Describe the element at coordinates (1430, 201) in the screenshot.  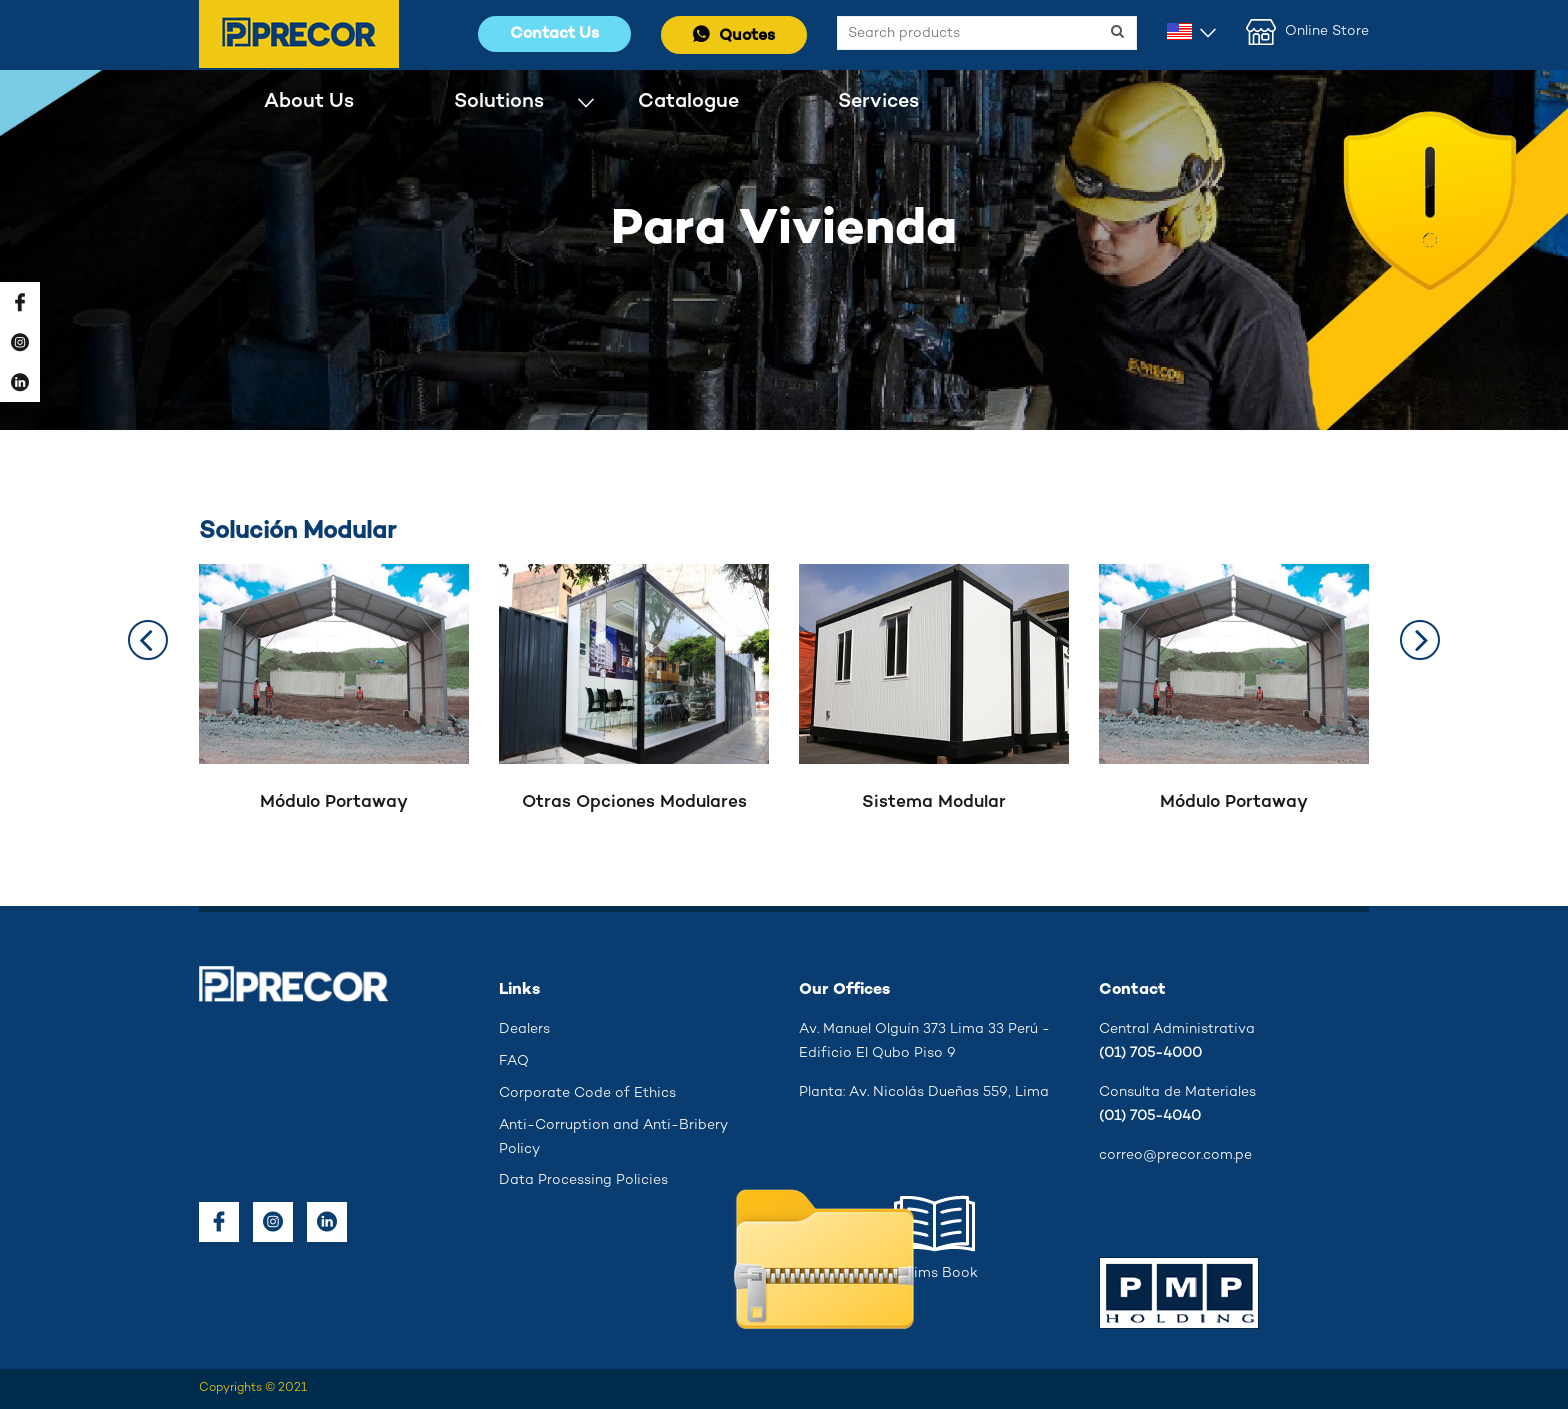
I see `indicates a security warning or alert` at that location.